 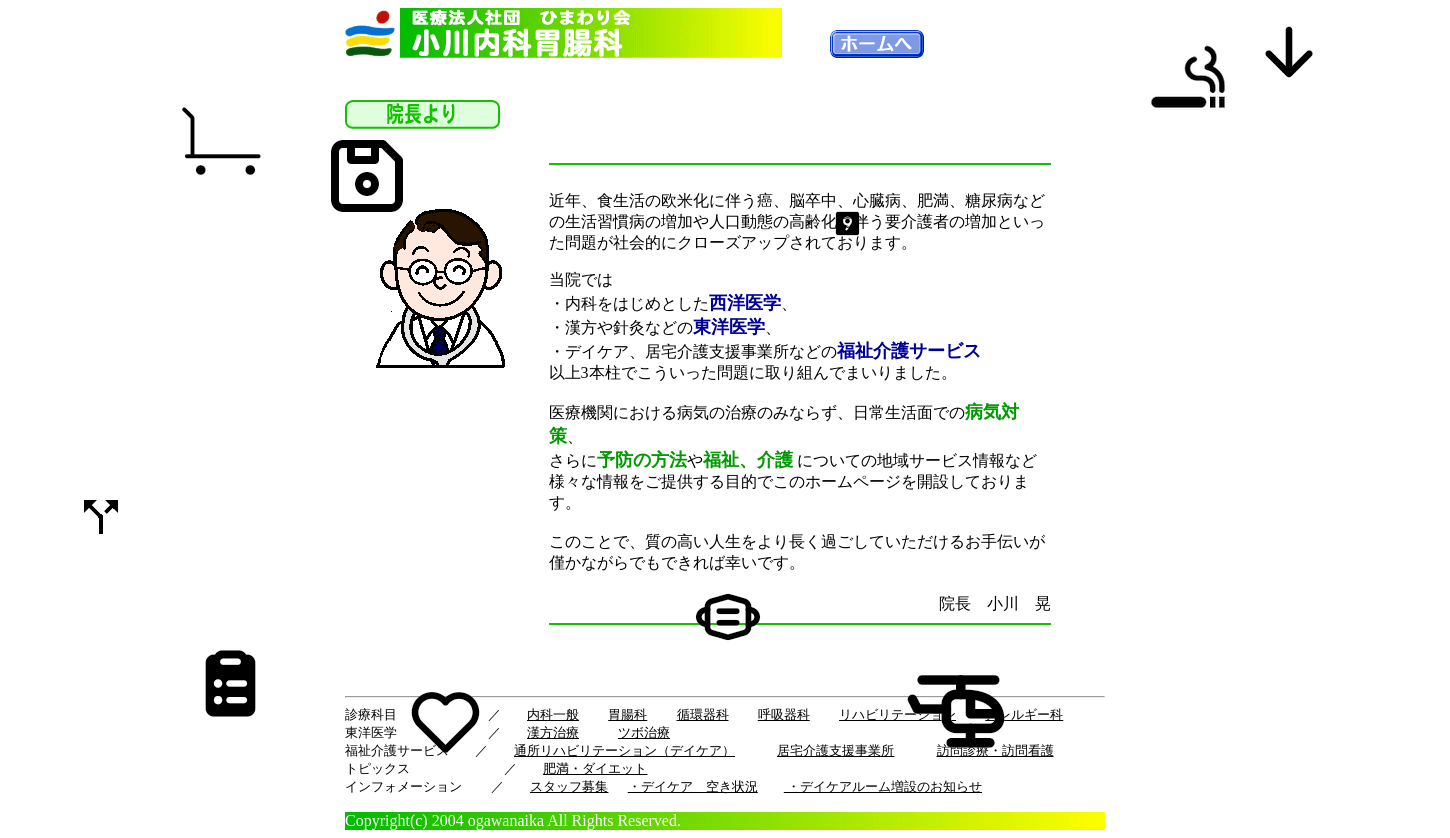 I want to click on save current file or document, so click(x=367, y=176).